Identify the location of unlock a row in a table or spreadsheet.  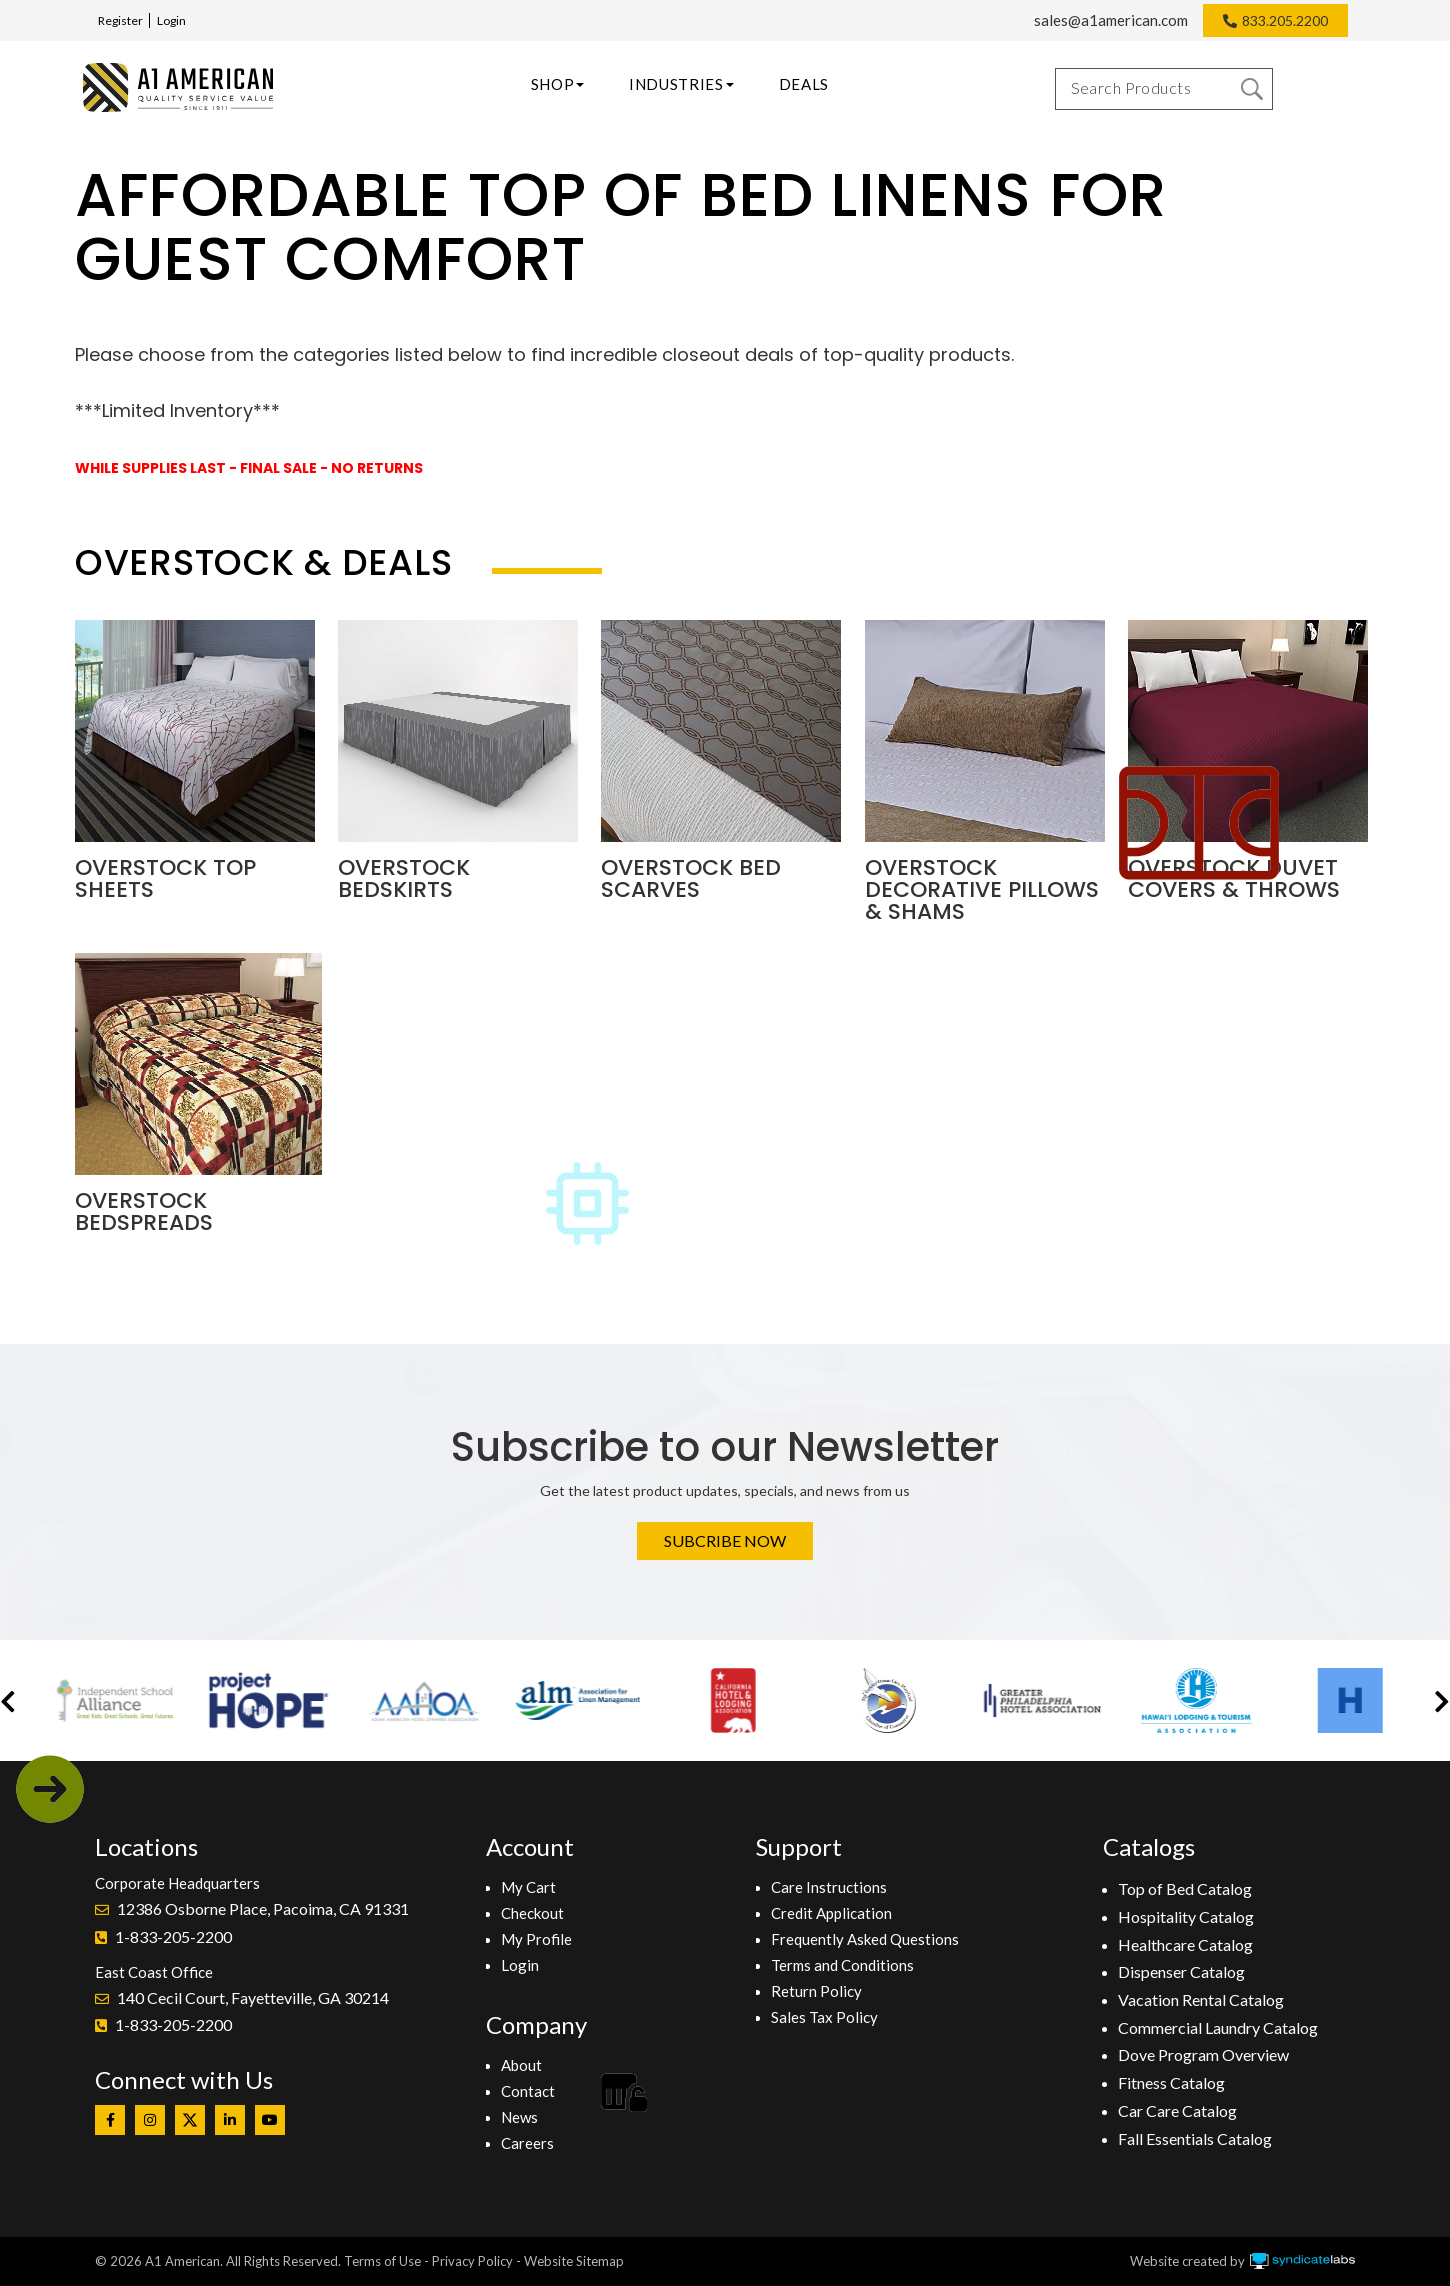
(621, 2091).